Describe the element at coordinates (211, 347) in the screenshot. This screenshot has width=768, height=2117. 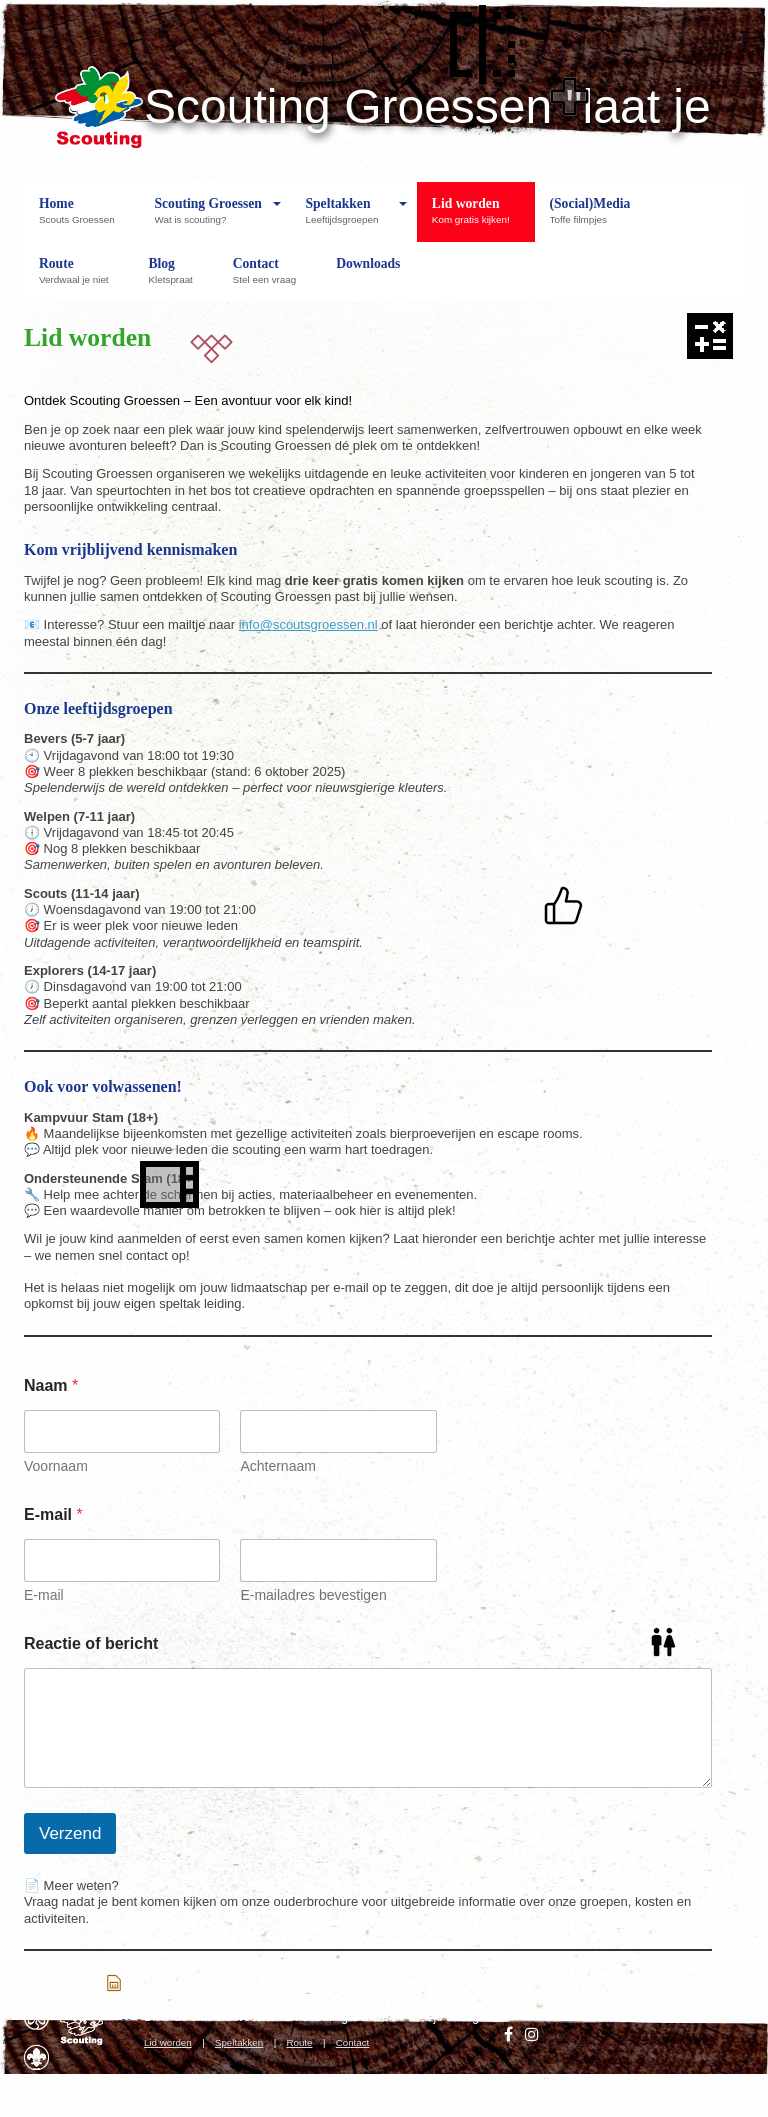
I see `open the Tidal music streaming app` at that location.